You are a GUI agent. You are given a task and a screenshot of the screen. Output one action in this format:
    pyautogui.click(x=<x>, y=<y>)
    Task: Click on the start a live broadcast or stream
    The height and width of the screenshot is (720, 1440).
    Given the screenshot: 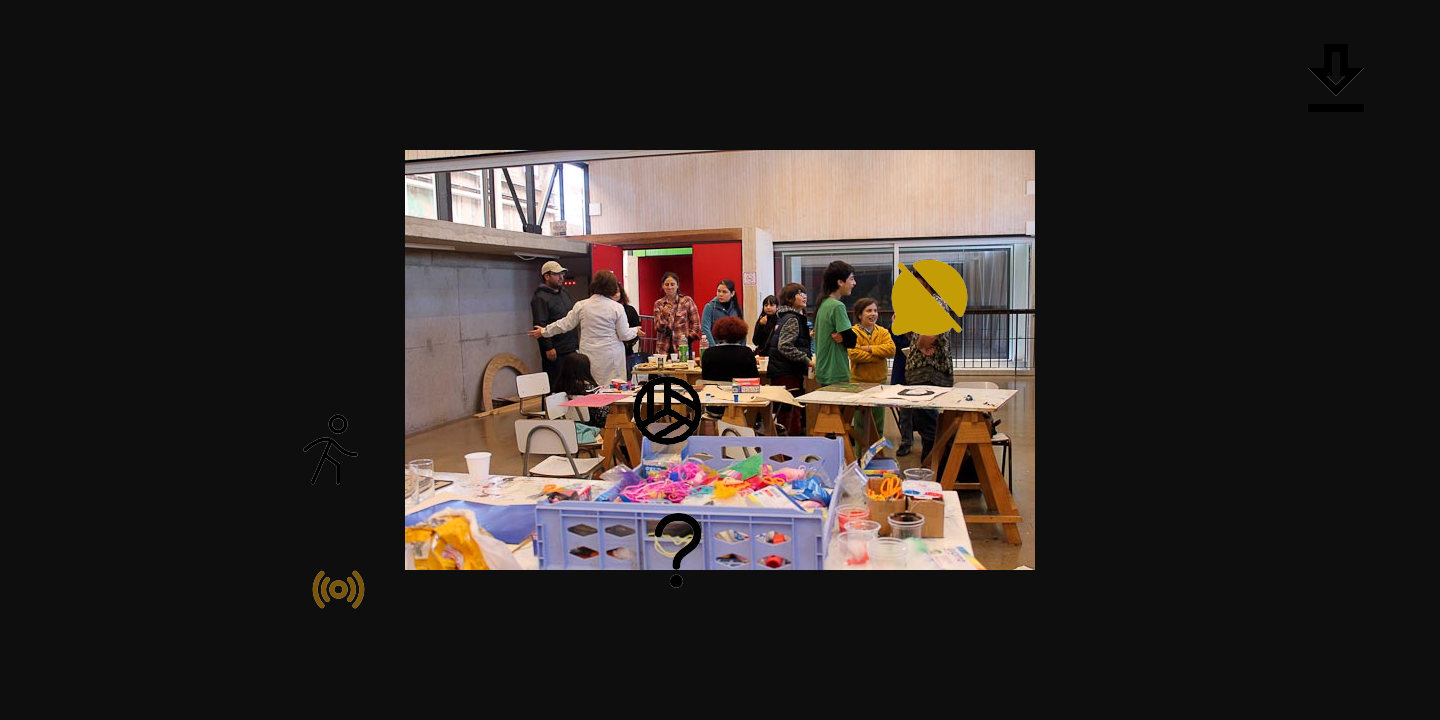 What is the action you would take?
    pyautogui.click(x=338, y=589)
    